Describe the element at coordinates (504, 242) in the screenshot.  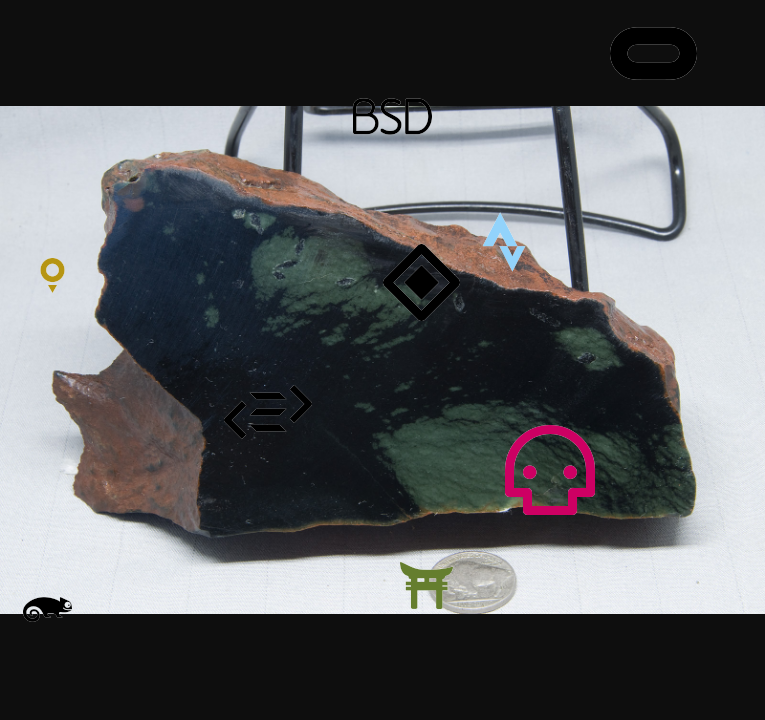
I see `open the Strava app` at that location.